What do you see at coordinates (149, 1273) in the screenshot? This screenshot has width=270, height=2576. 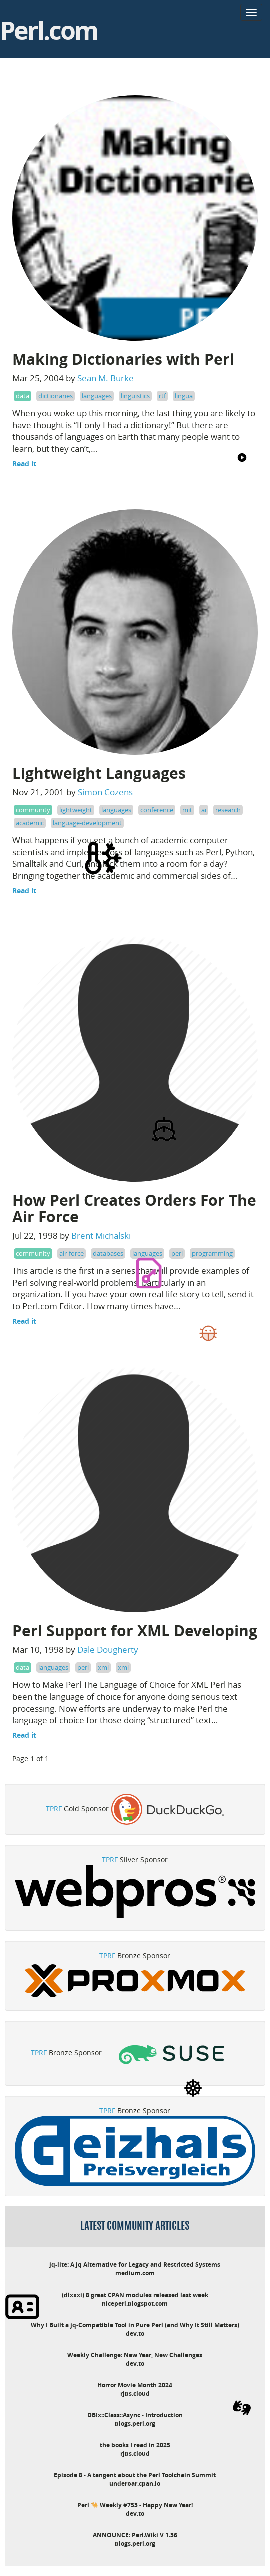 I see `access an encrypted or password-protected file` at bounding box center [149, 1273].